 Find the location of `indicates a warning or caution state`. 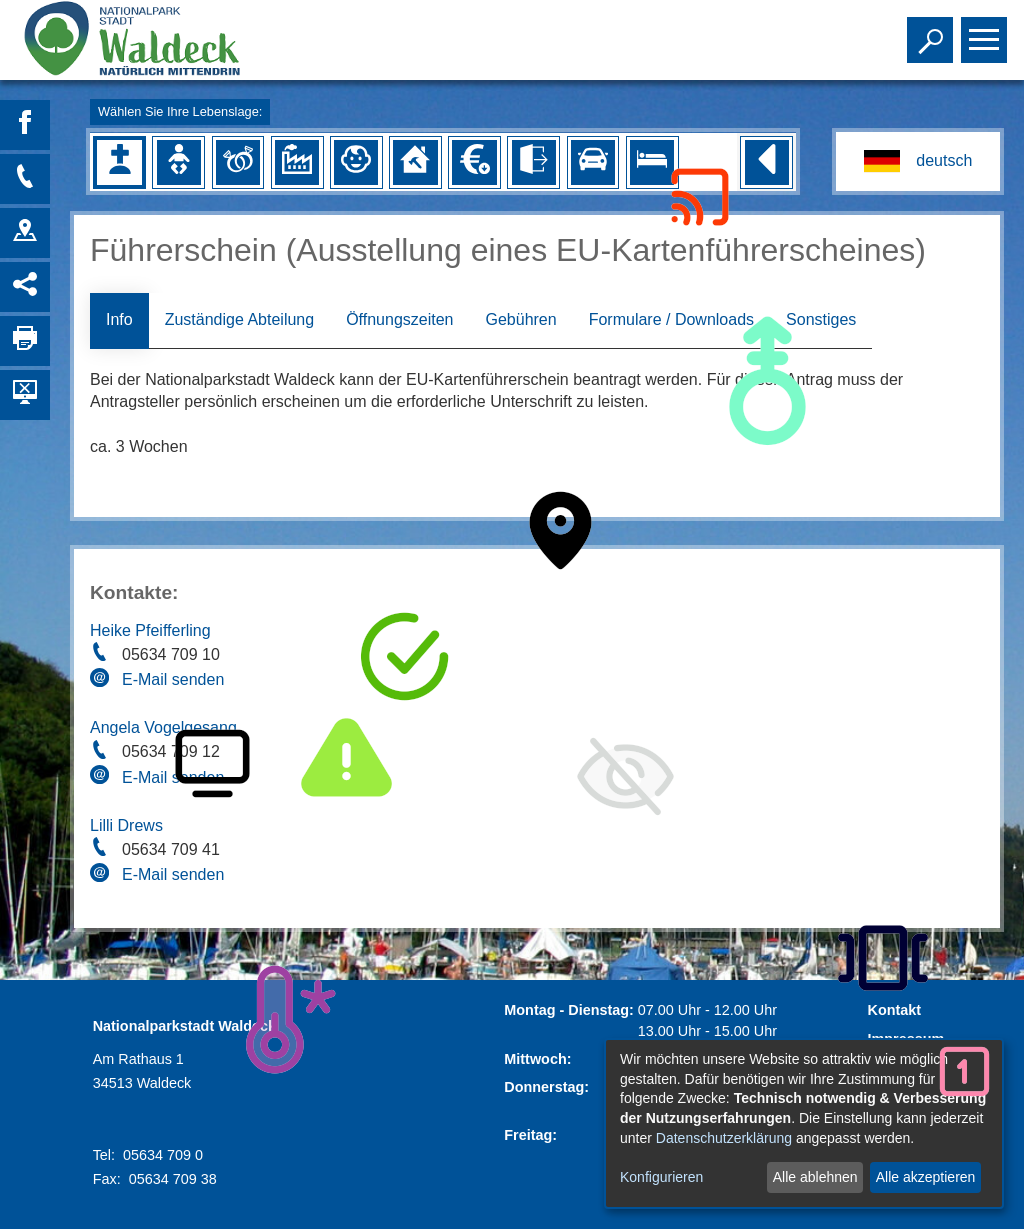

indicates a warning or caution state is located at coordinates (346, 759).